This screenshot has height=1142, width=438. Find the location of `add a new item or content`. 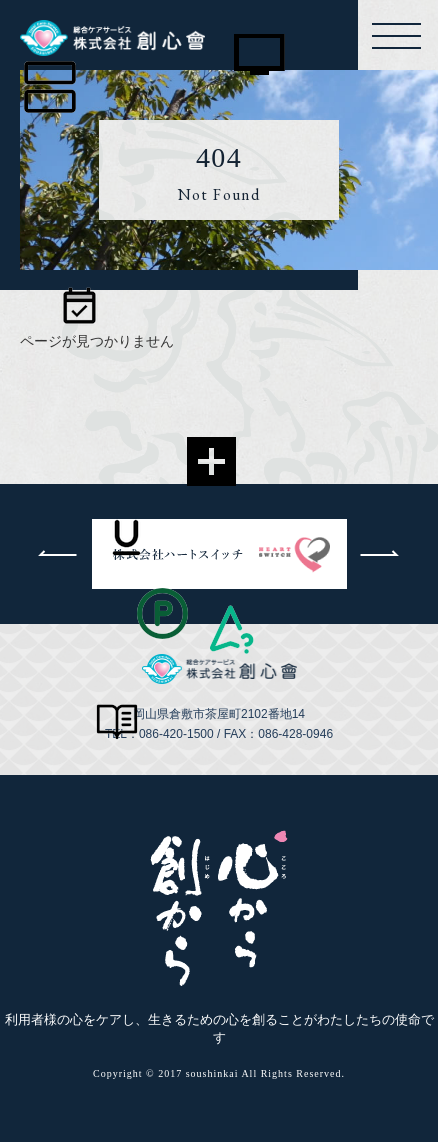

add a new item or content is located at coordinates (211, 461).